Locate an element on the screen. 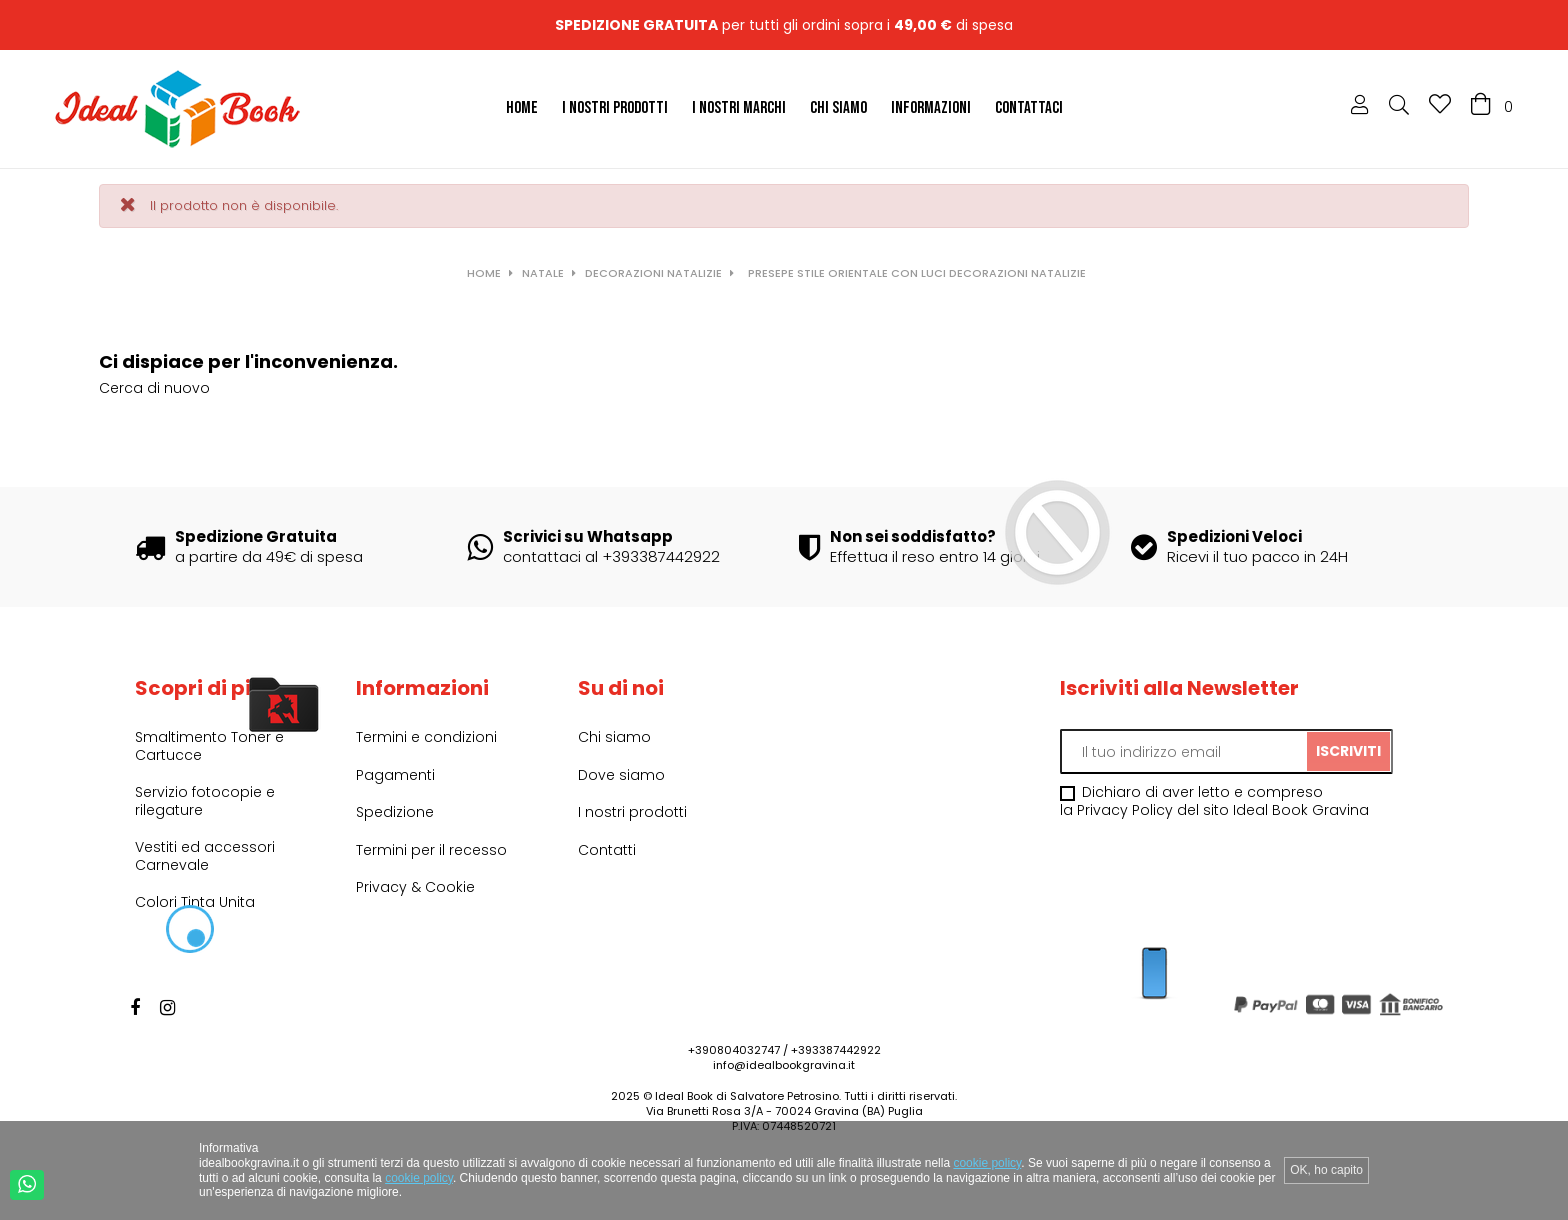 The height and width of the screenshot is (1220, 1568). indicates an unsupported file, feature, or action is located at coordinates (1057, 532).